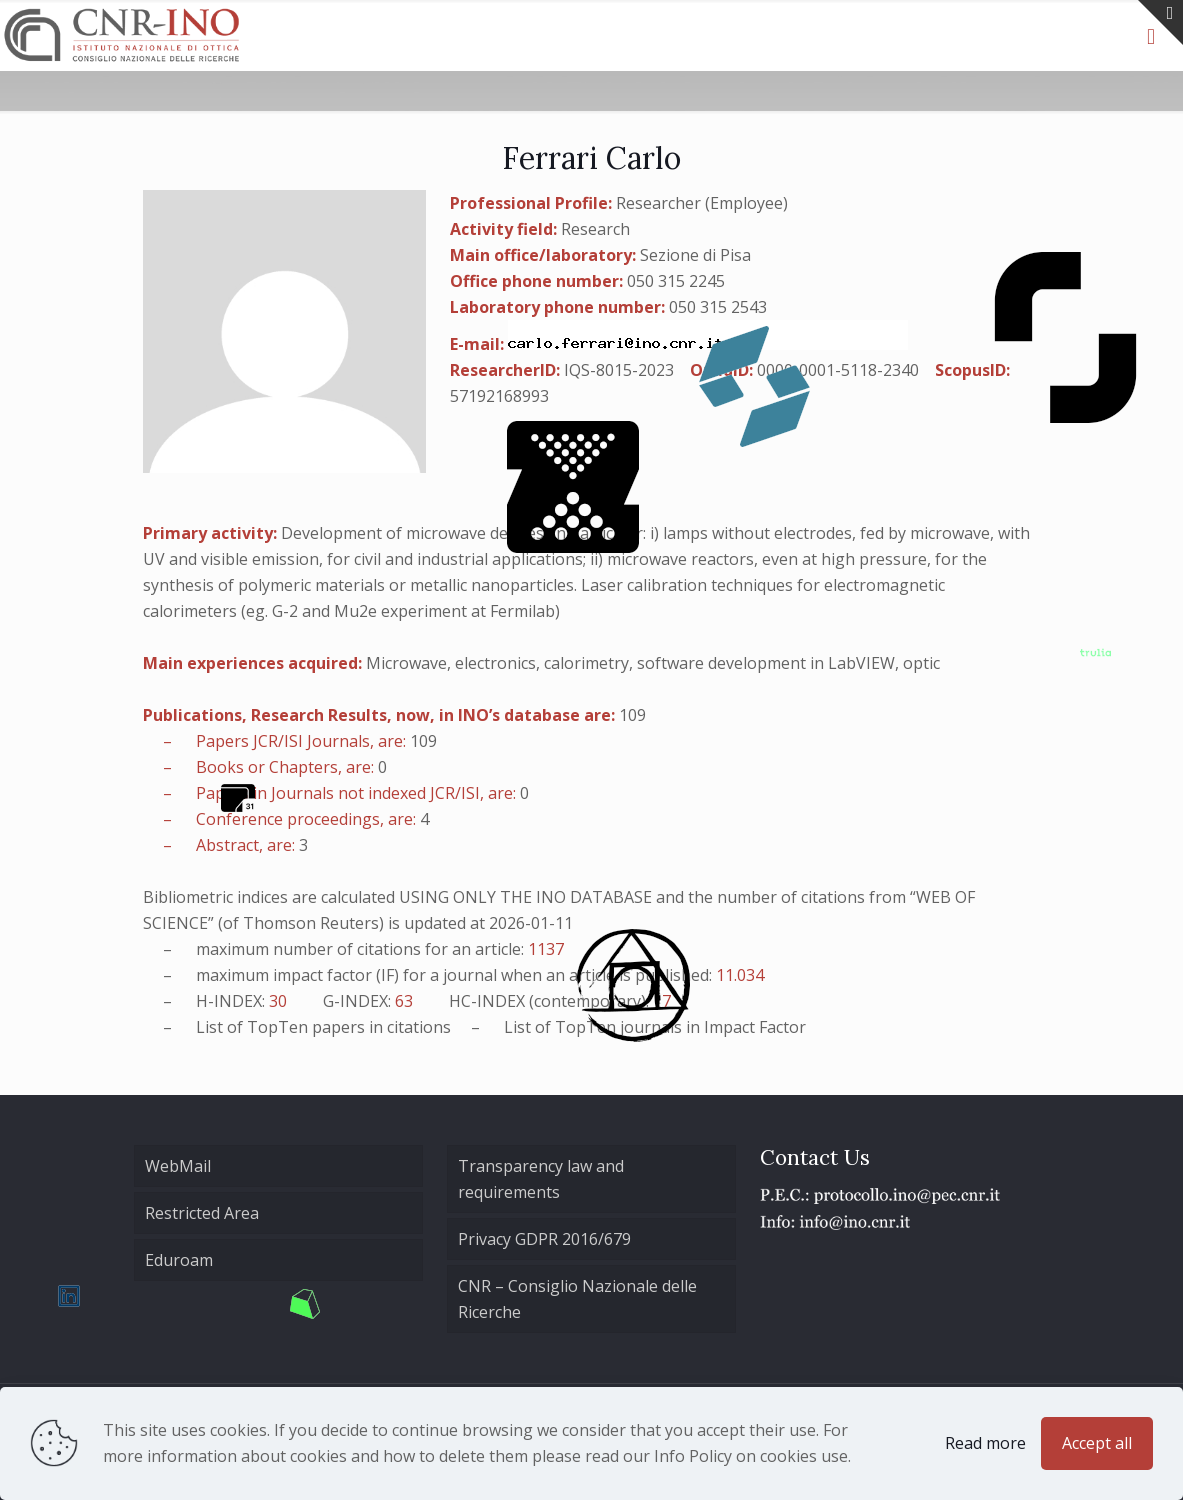 This screenshot has height=1500, width=1183. What do you see at coordinates (1095, 652) in the screenshot?
I see `open the Trulia real estate app` at bounding box center [1095, 652].